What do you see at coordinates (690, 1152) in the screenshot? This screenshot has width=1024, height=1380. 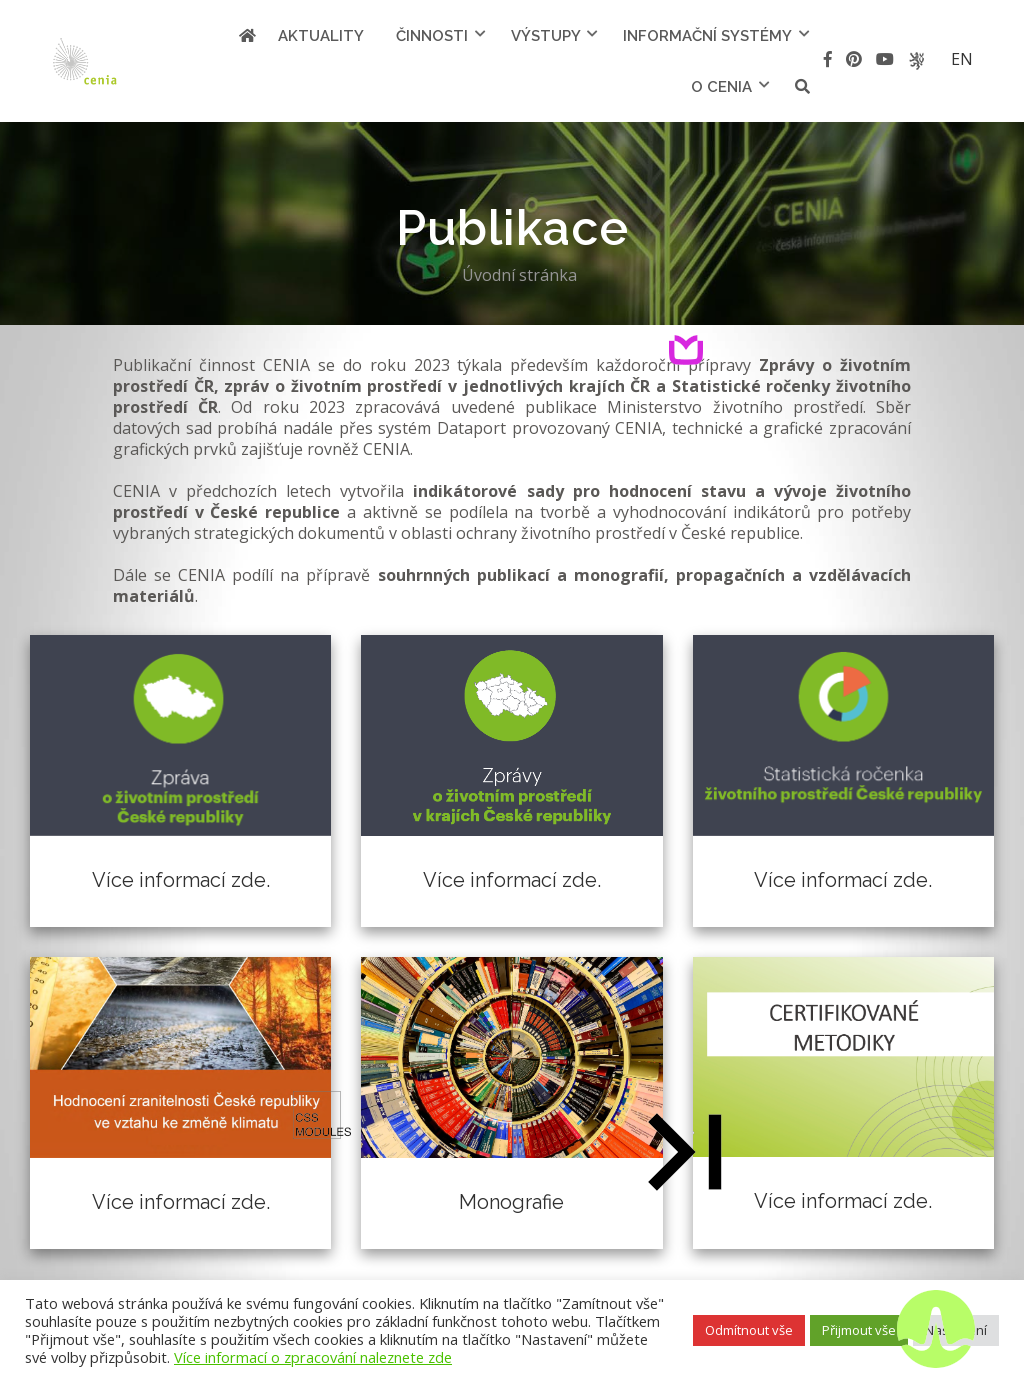 I see `skip to the end of a track or playlist` at bounding box center [690, 1152].